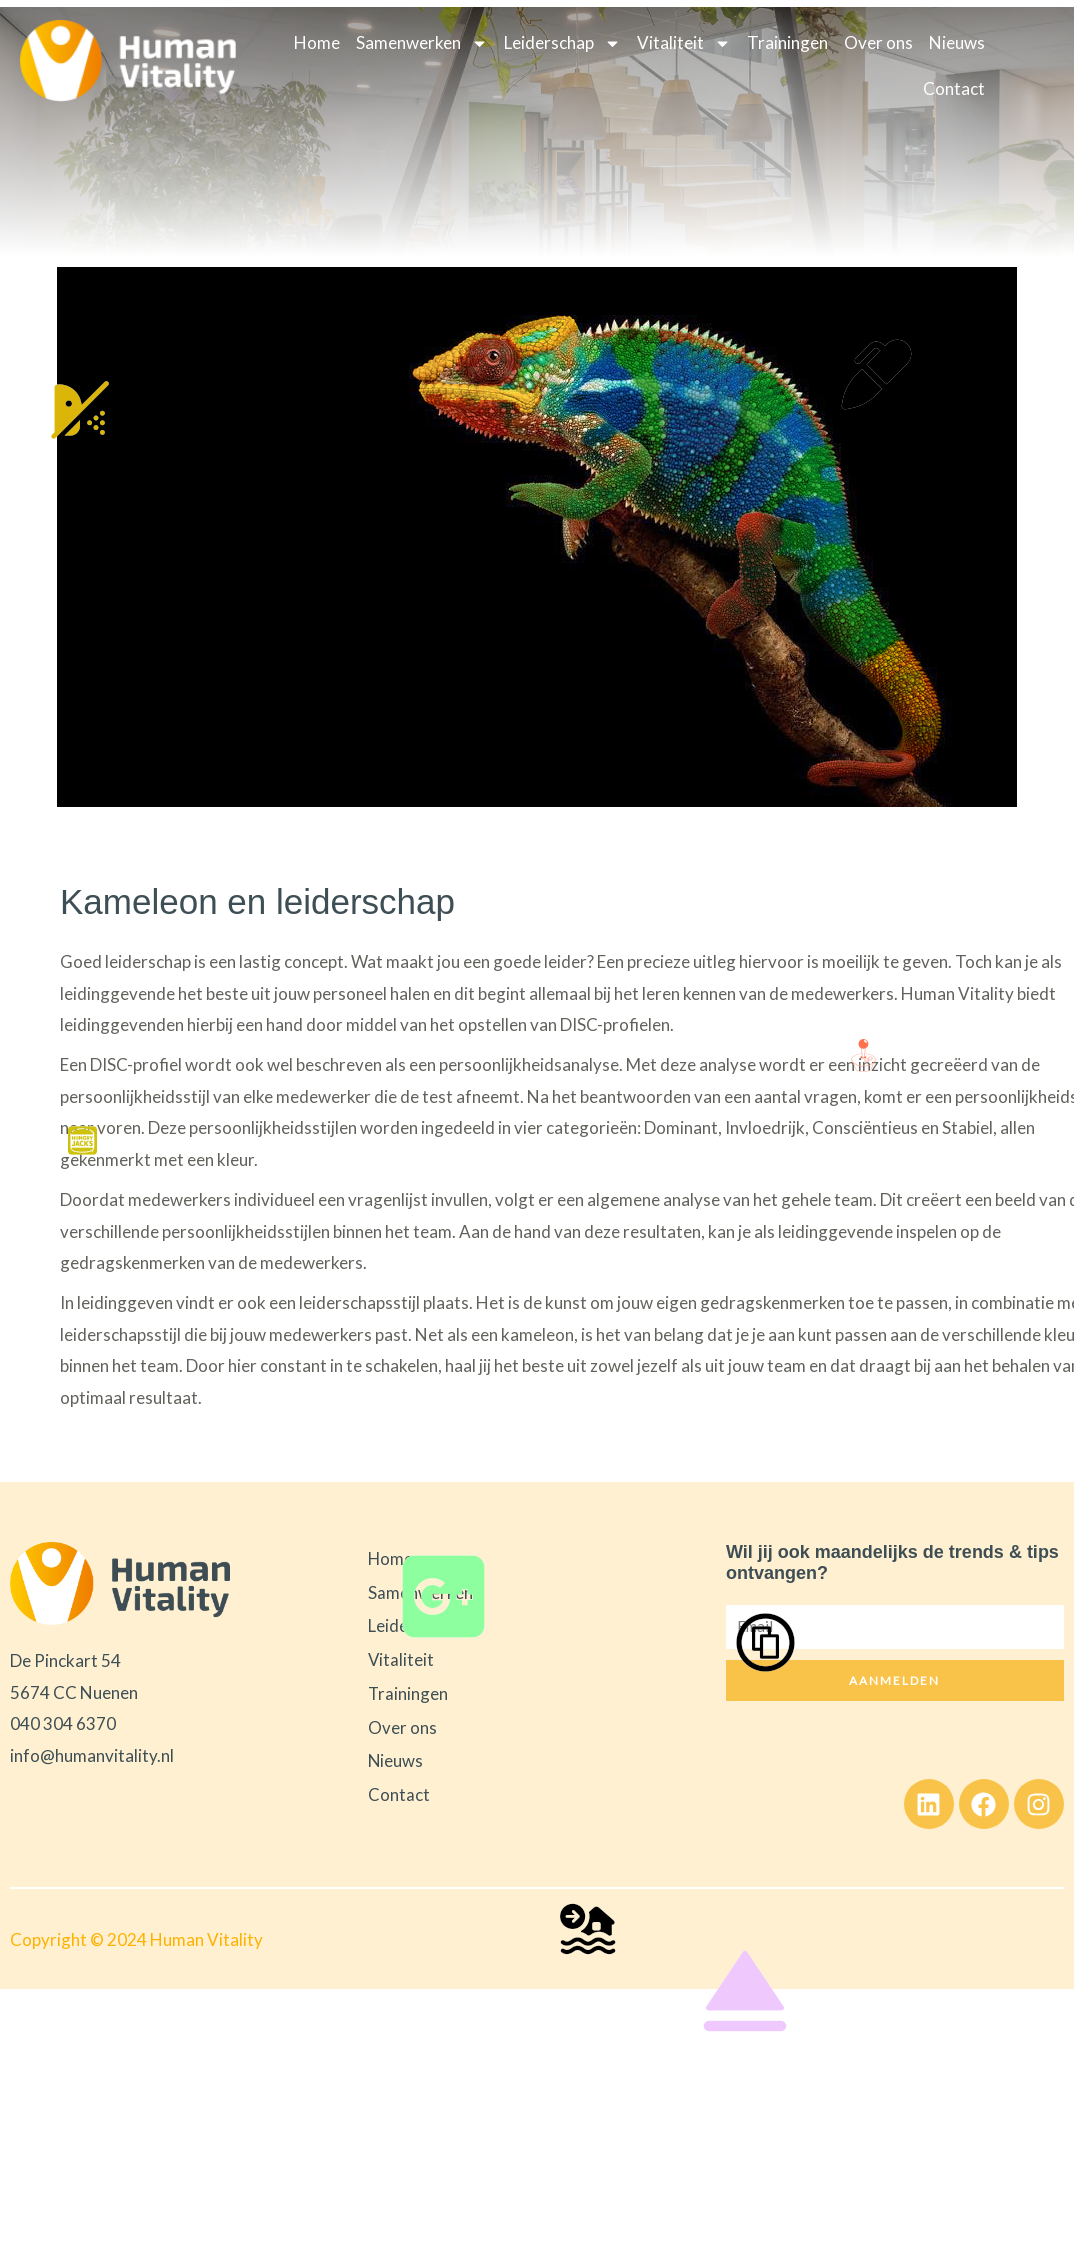 The image size is (1074, 2266). I want to click on sign in with Google+, so click(443, 1596).